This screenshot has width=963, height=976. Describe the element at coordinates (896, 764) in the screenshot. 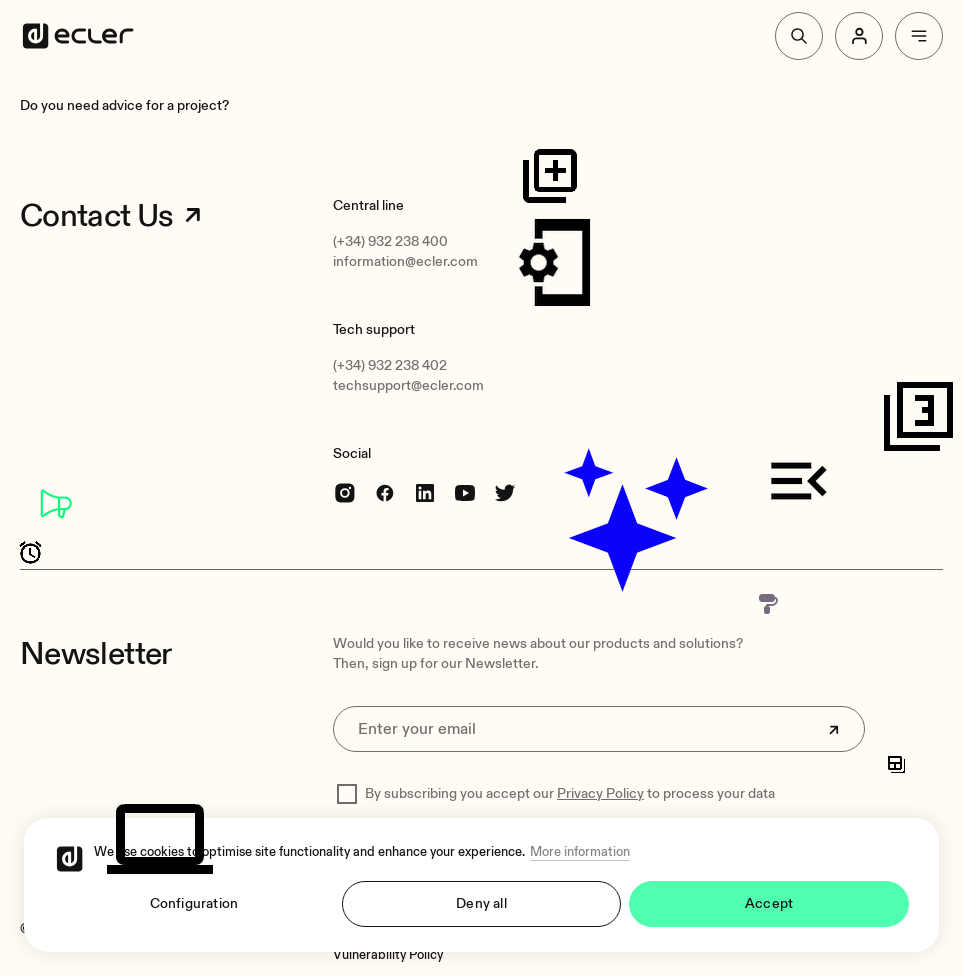

I see `create a backup of table data` at that location.